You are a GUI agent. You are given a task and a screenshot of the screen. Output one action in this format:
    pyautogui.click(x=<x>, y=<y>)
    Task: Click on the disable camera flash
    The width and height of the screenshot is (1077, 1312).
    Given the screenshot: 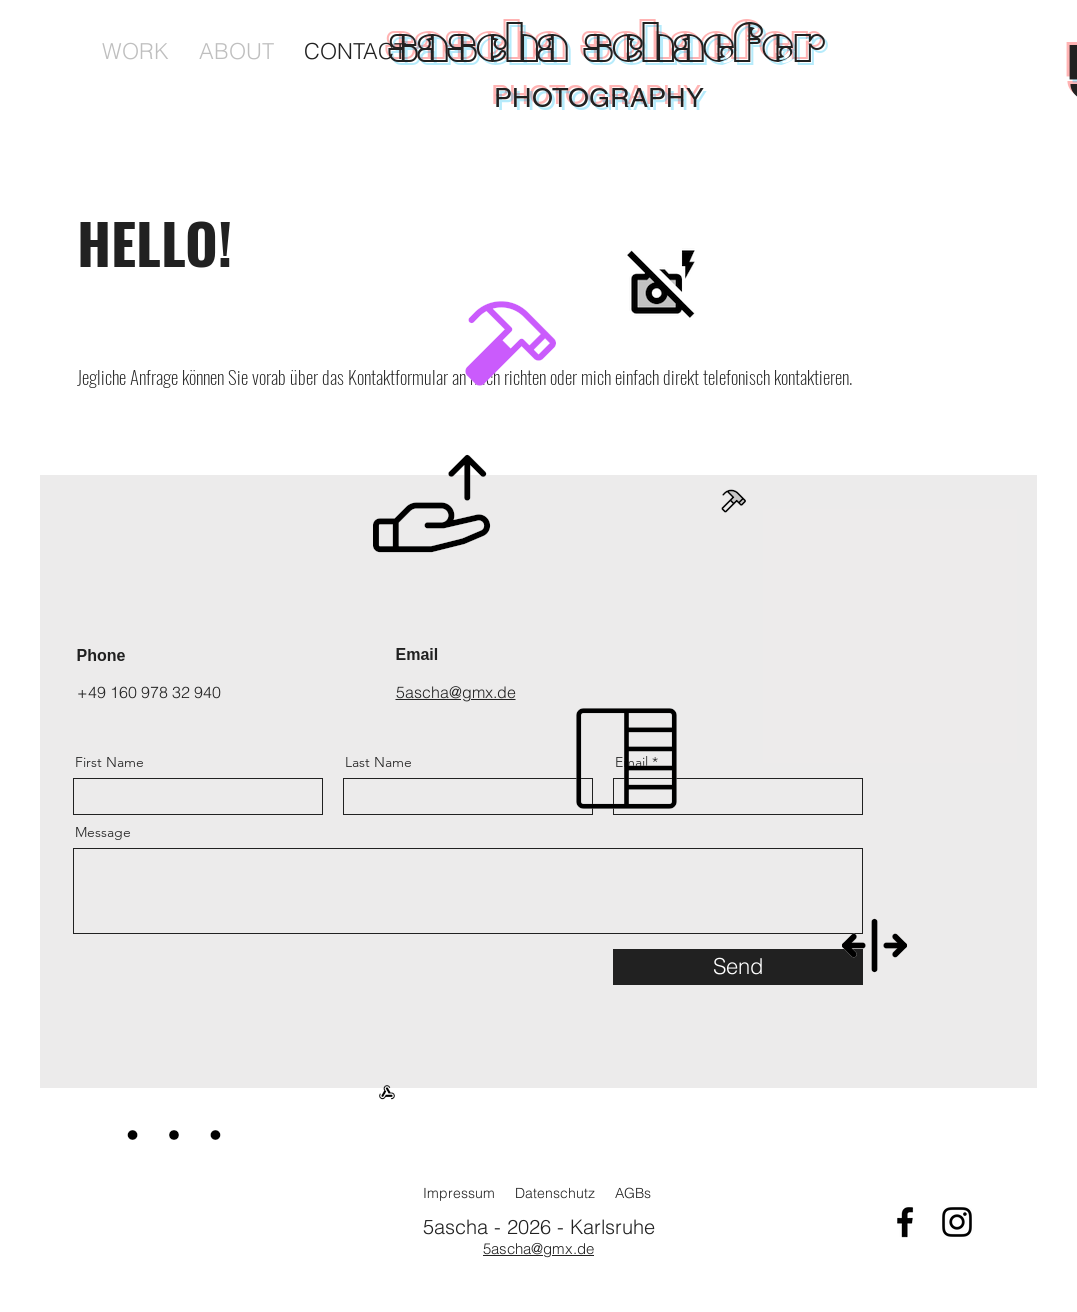 What is the action you would take?
    pyautogui.click(x=663, y=282)
    